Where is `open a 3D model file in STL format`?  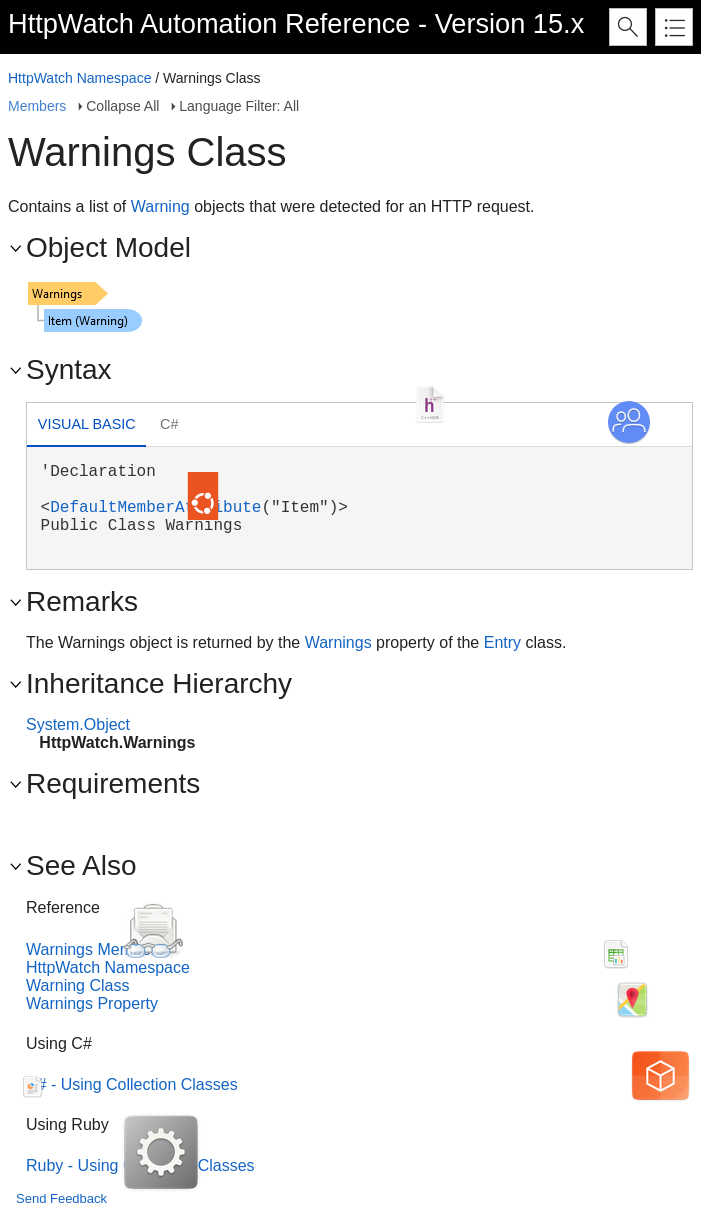
open a 3D model file in STL format is located at coordinates (660, 1073).